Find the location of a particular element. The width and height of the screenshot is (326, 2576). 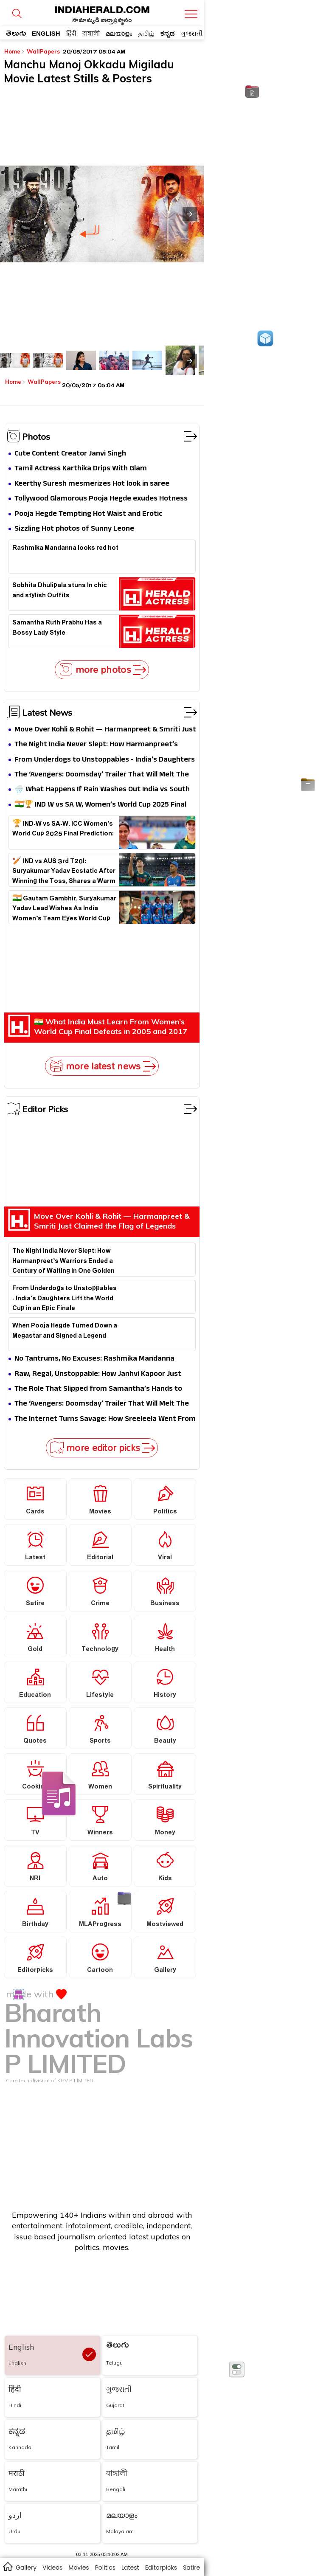

open your documents folder is located at coordinates (252, 91).